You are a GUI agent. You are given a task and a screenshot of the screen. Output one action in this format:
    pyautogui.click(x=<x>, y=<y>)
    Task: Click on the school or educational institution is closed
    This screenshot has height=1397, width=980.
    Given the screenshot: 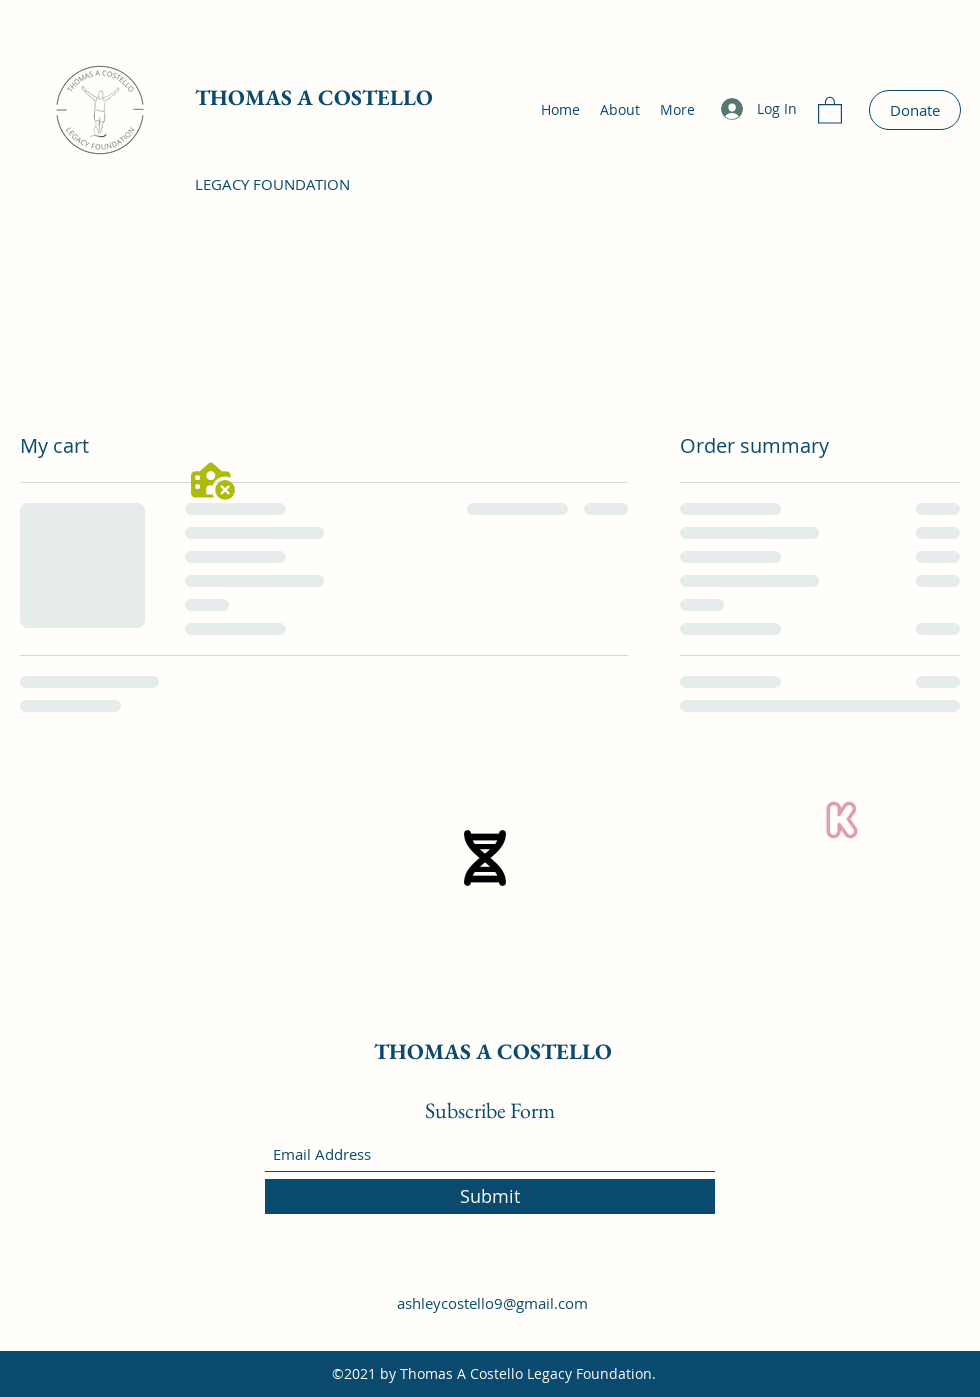 What is the action you would take?
    pyautogui.click(x=213, y=480)
    